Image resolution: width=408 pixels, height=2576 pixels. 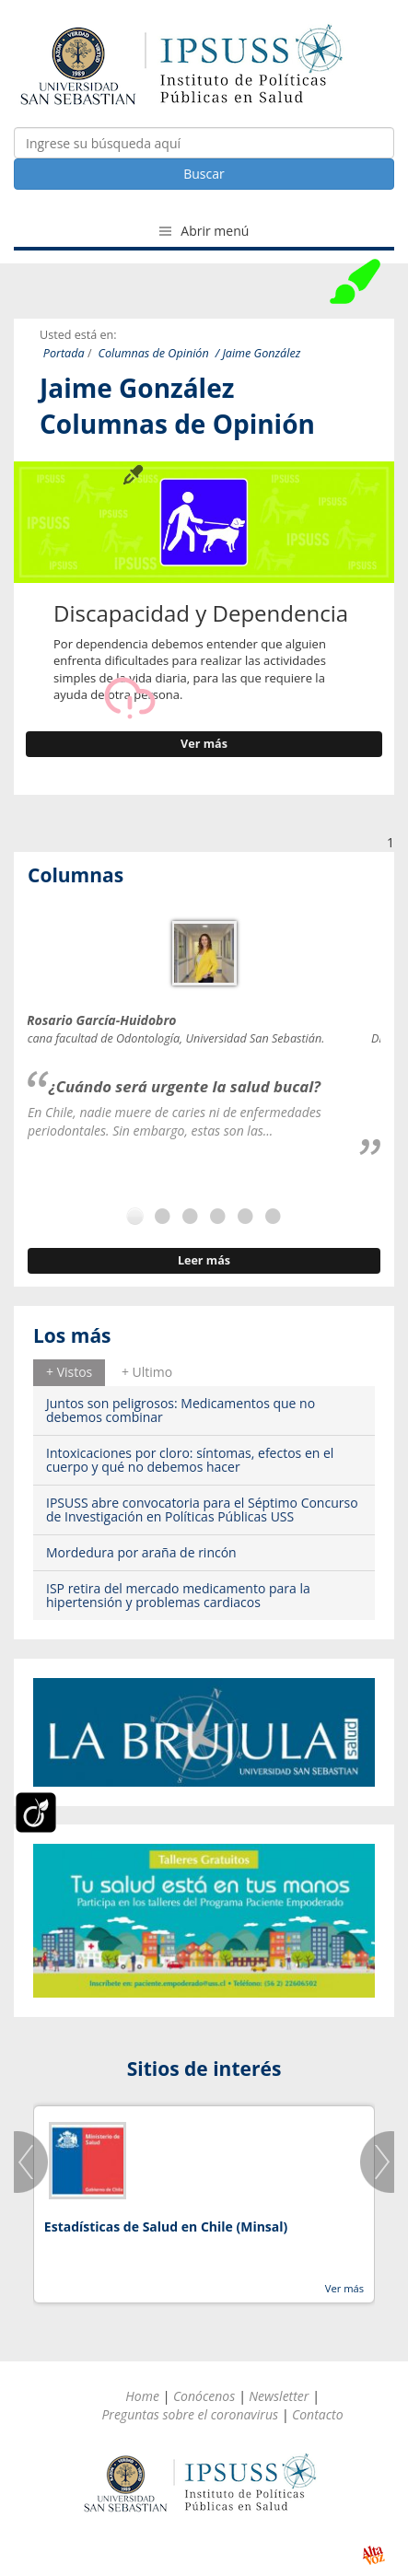 I want to click on cloud service warning or error, so click(x=130, y=698).